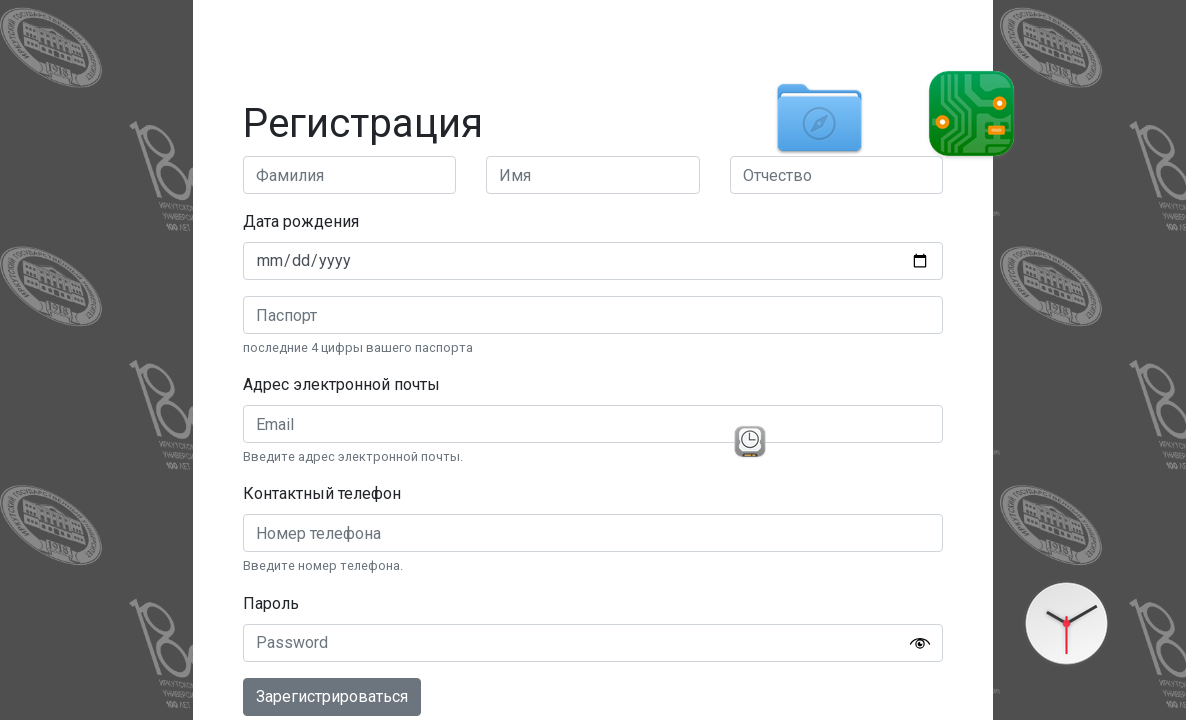 This screenshot has height=720, width=1186. What do you see at coordinates (750, 442) in the screenshot?
I see `access time machine backup settings` at bounding box center [750, 442].